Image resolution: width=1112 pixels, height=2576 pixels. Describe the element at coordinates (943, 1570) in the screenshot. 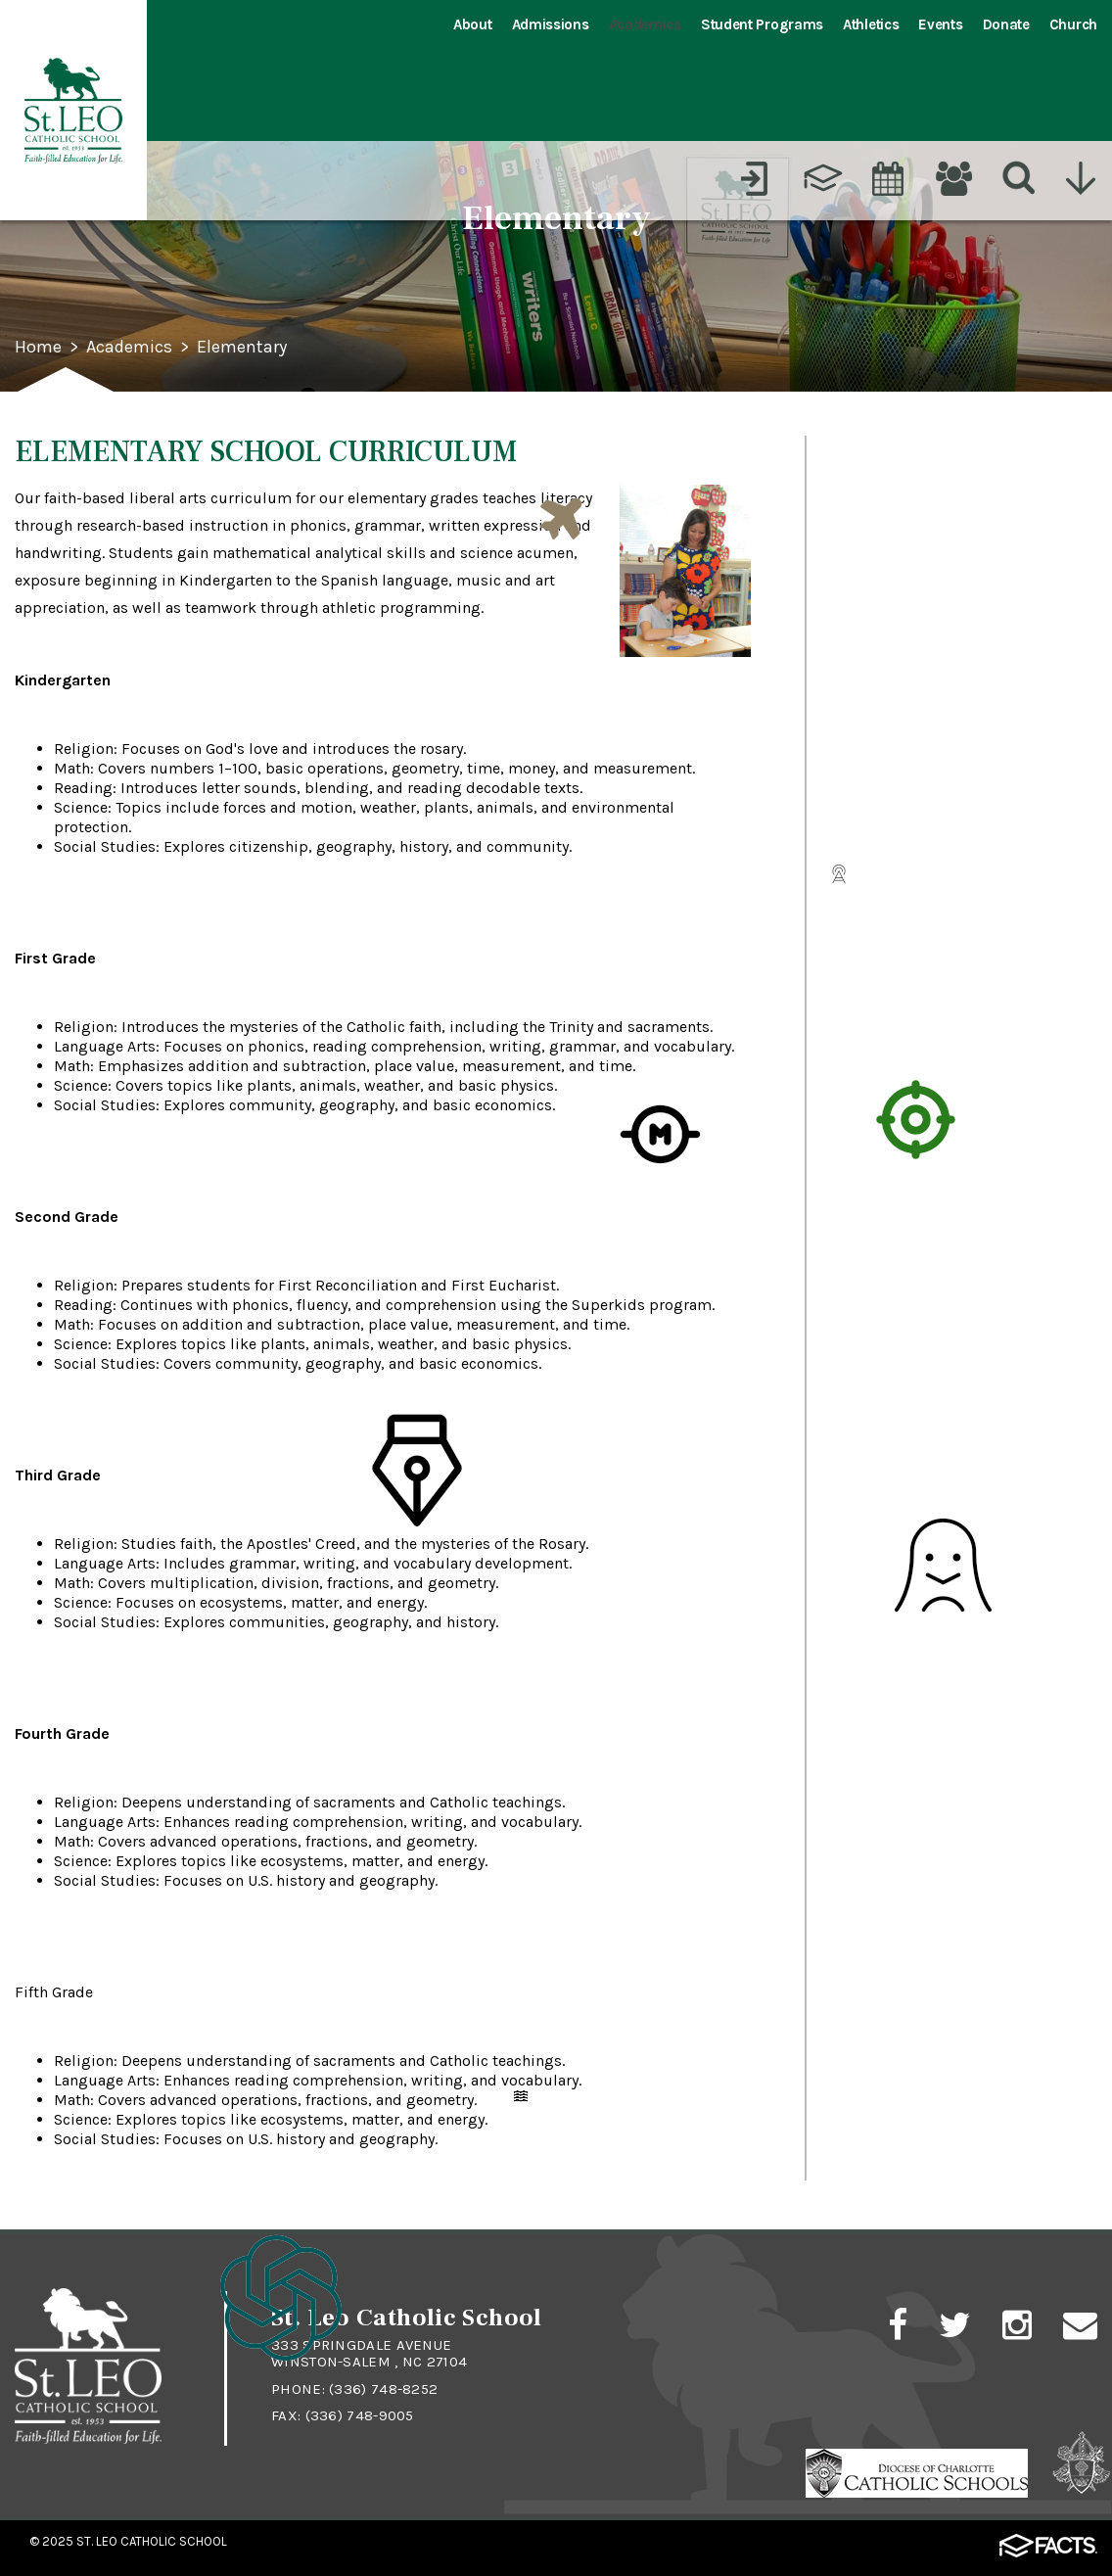

I see `indicates linux operating system compatibility` at that location.